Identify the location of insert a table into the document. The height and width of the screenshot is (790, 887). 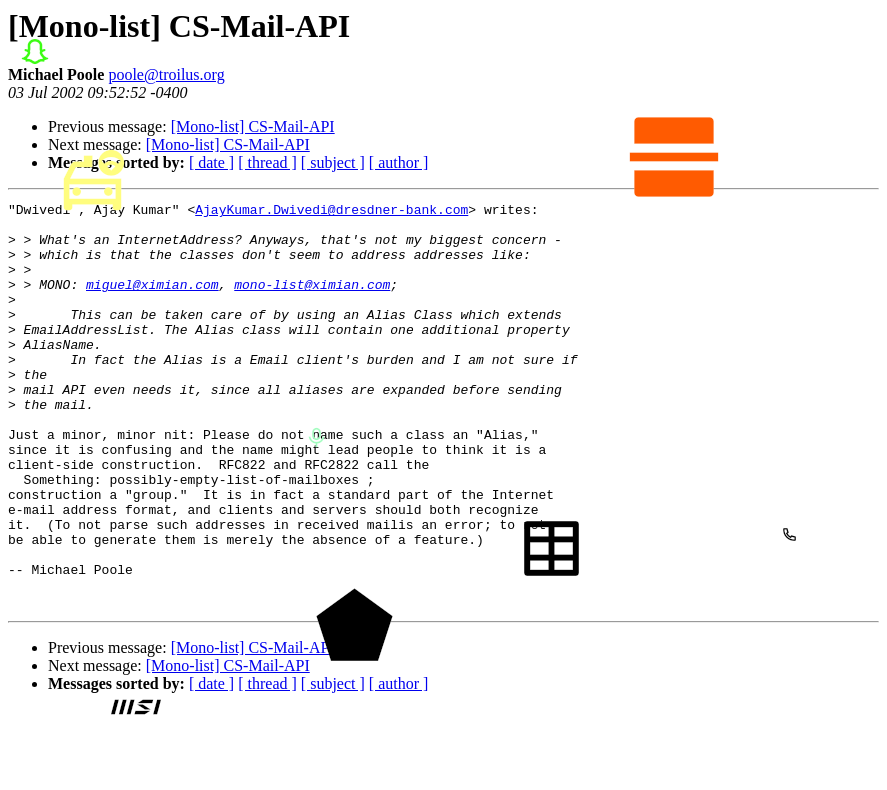
(551, 548).